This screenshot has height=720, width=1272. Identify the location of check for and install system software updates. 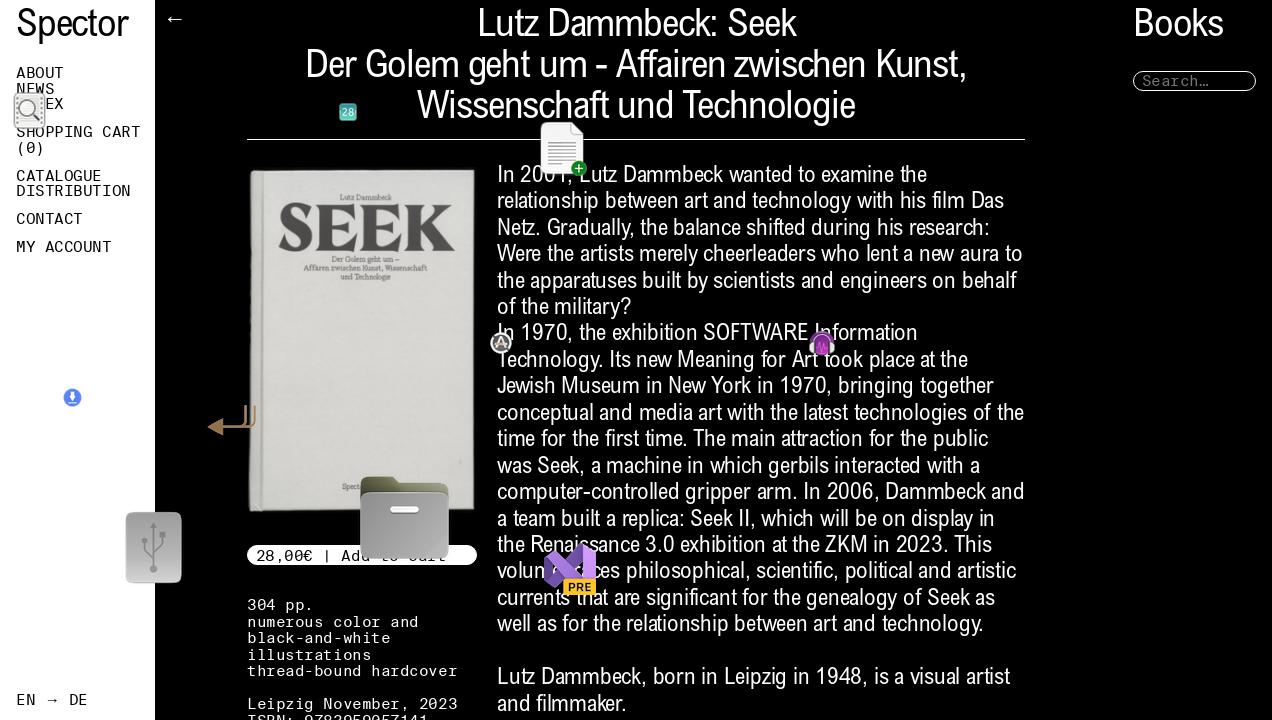
(501, 343).